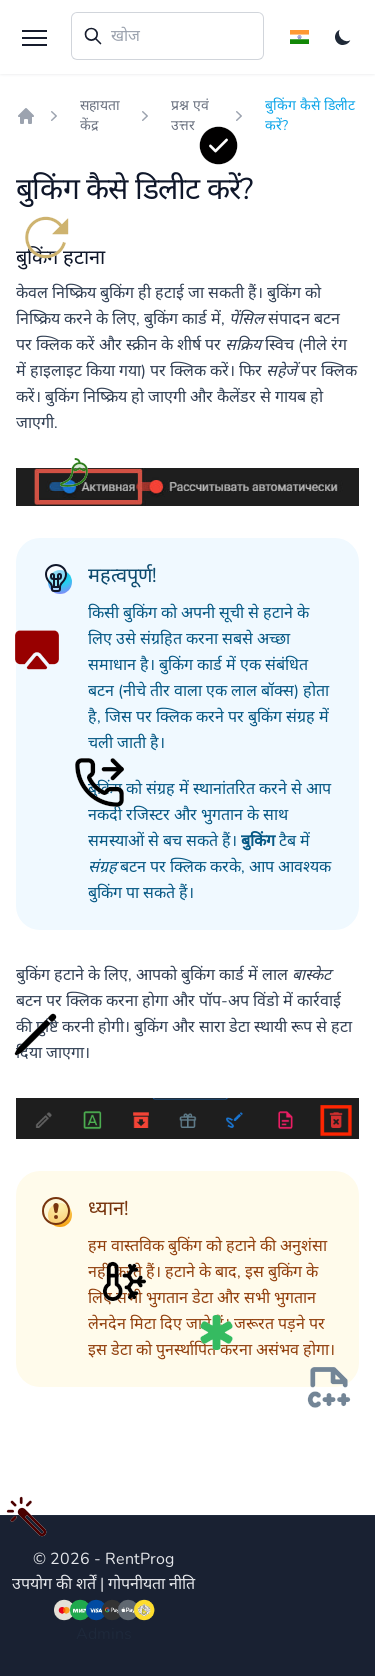  I want to click on reload or refresh the current page, so click(47, 237).